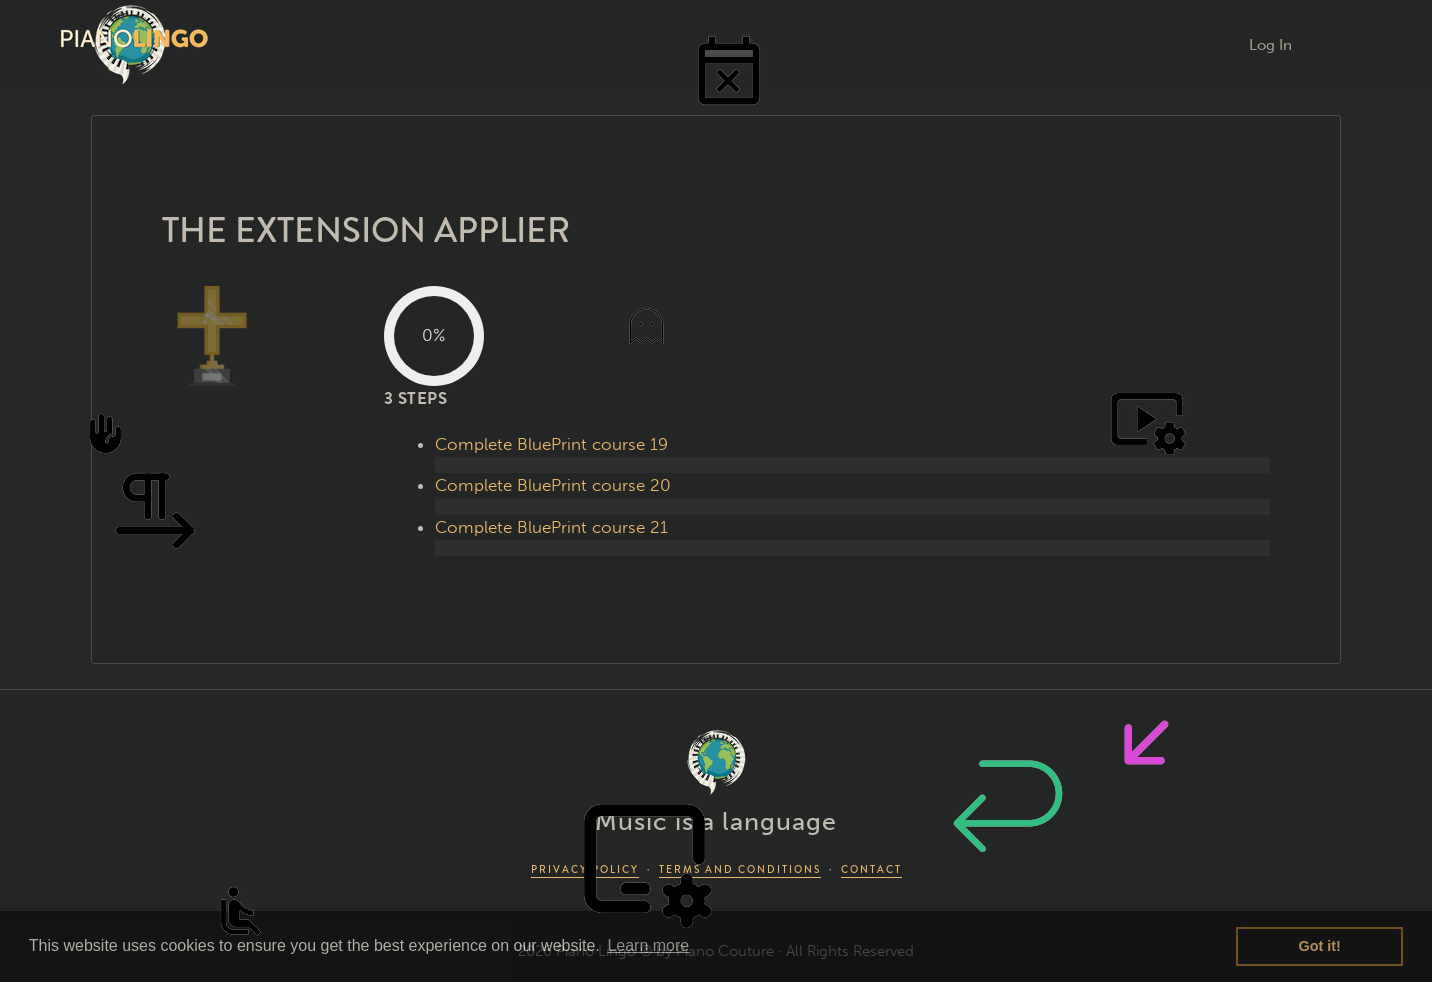  Describe the element at coordinates (646, 326) in the screenshot. I see `toggle ghost mode or invisible status` at that location.